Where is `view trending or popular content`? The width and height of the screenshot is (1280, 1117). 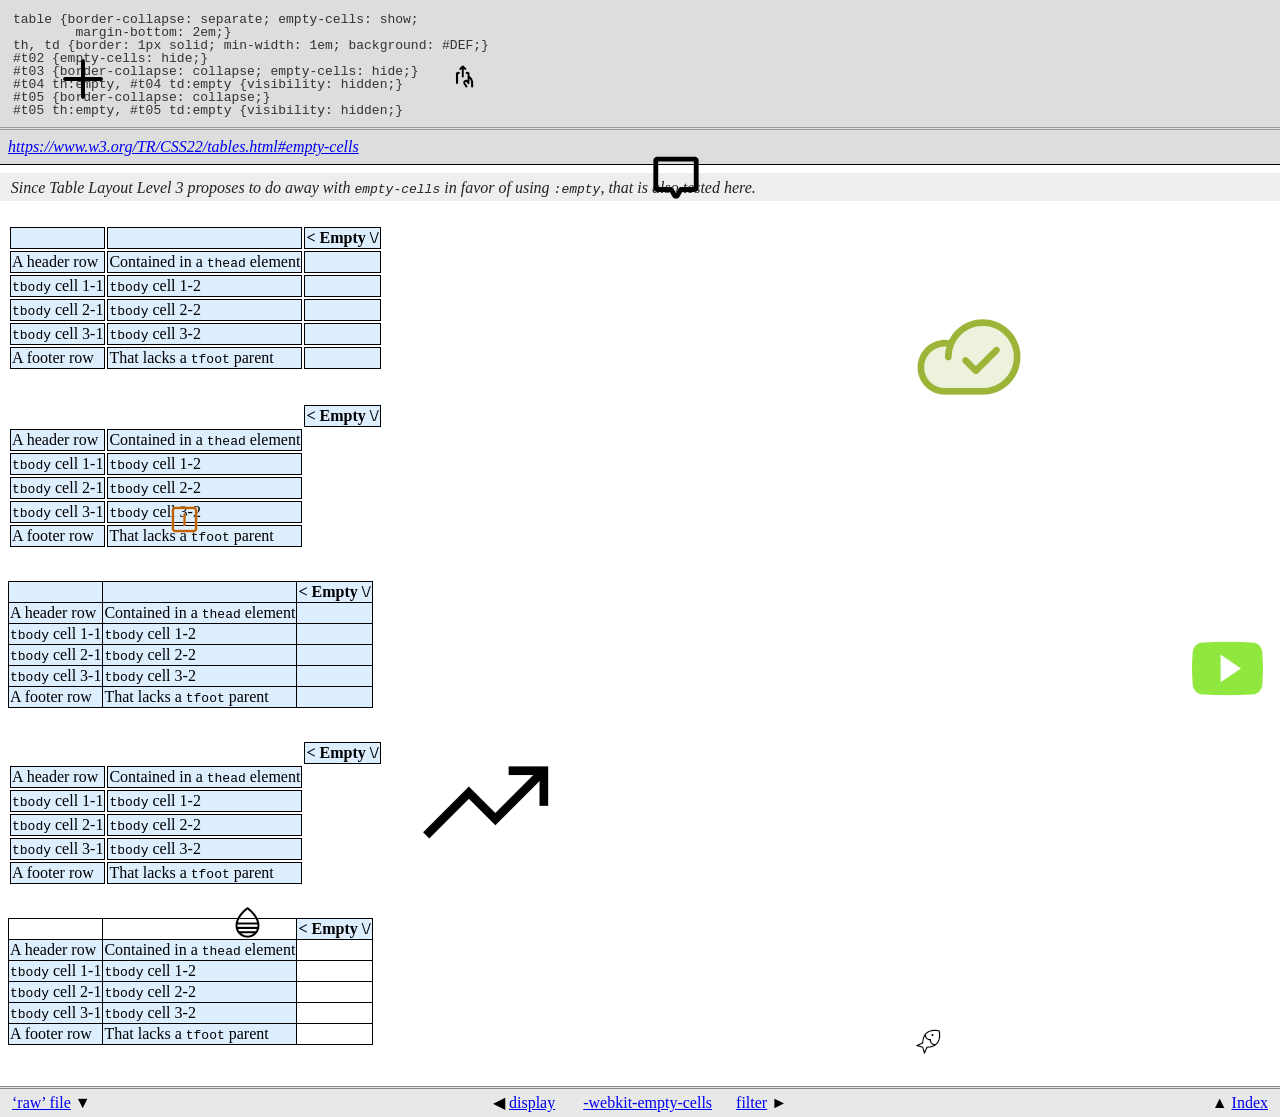 view trending or popular content is located at coordinates (486, 801).